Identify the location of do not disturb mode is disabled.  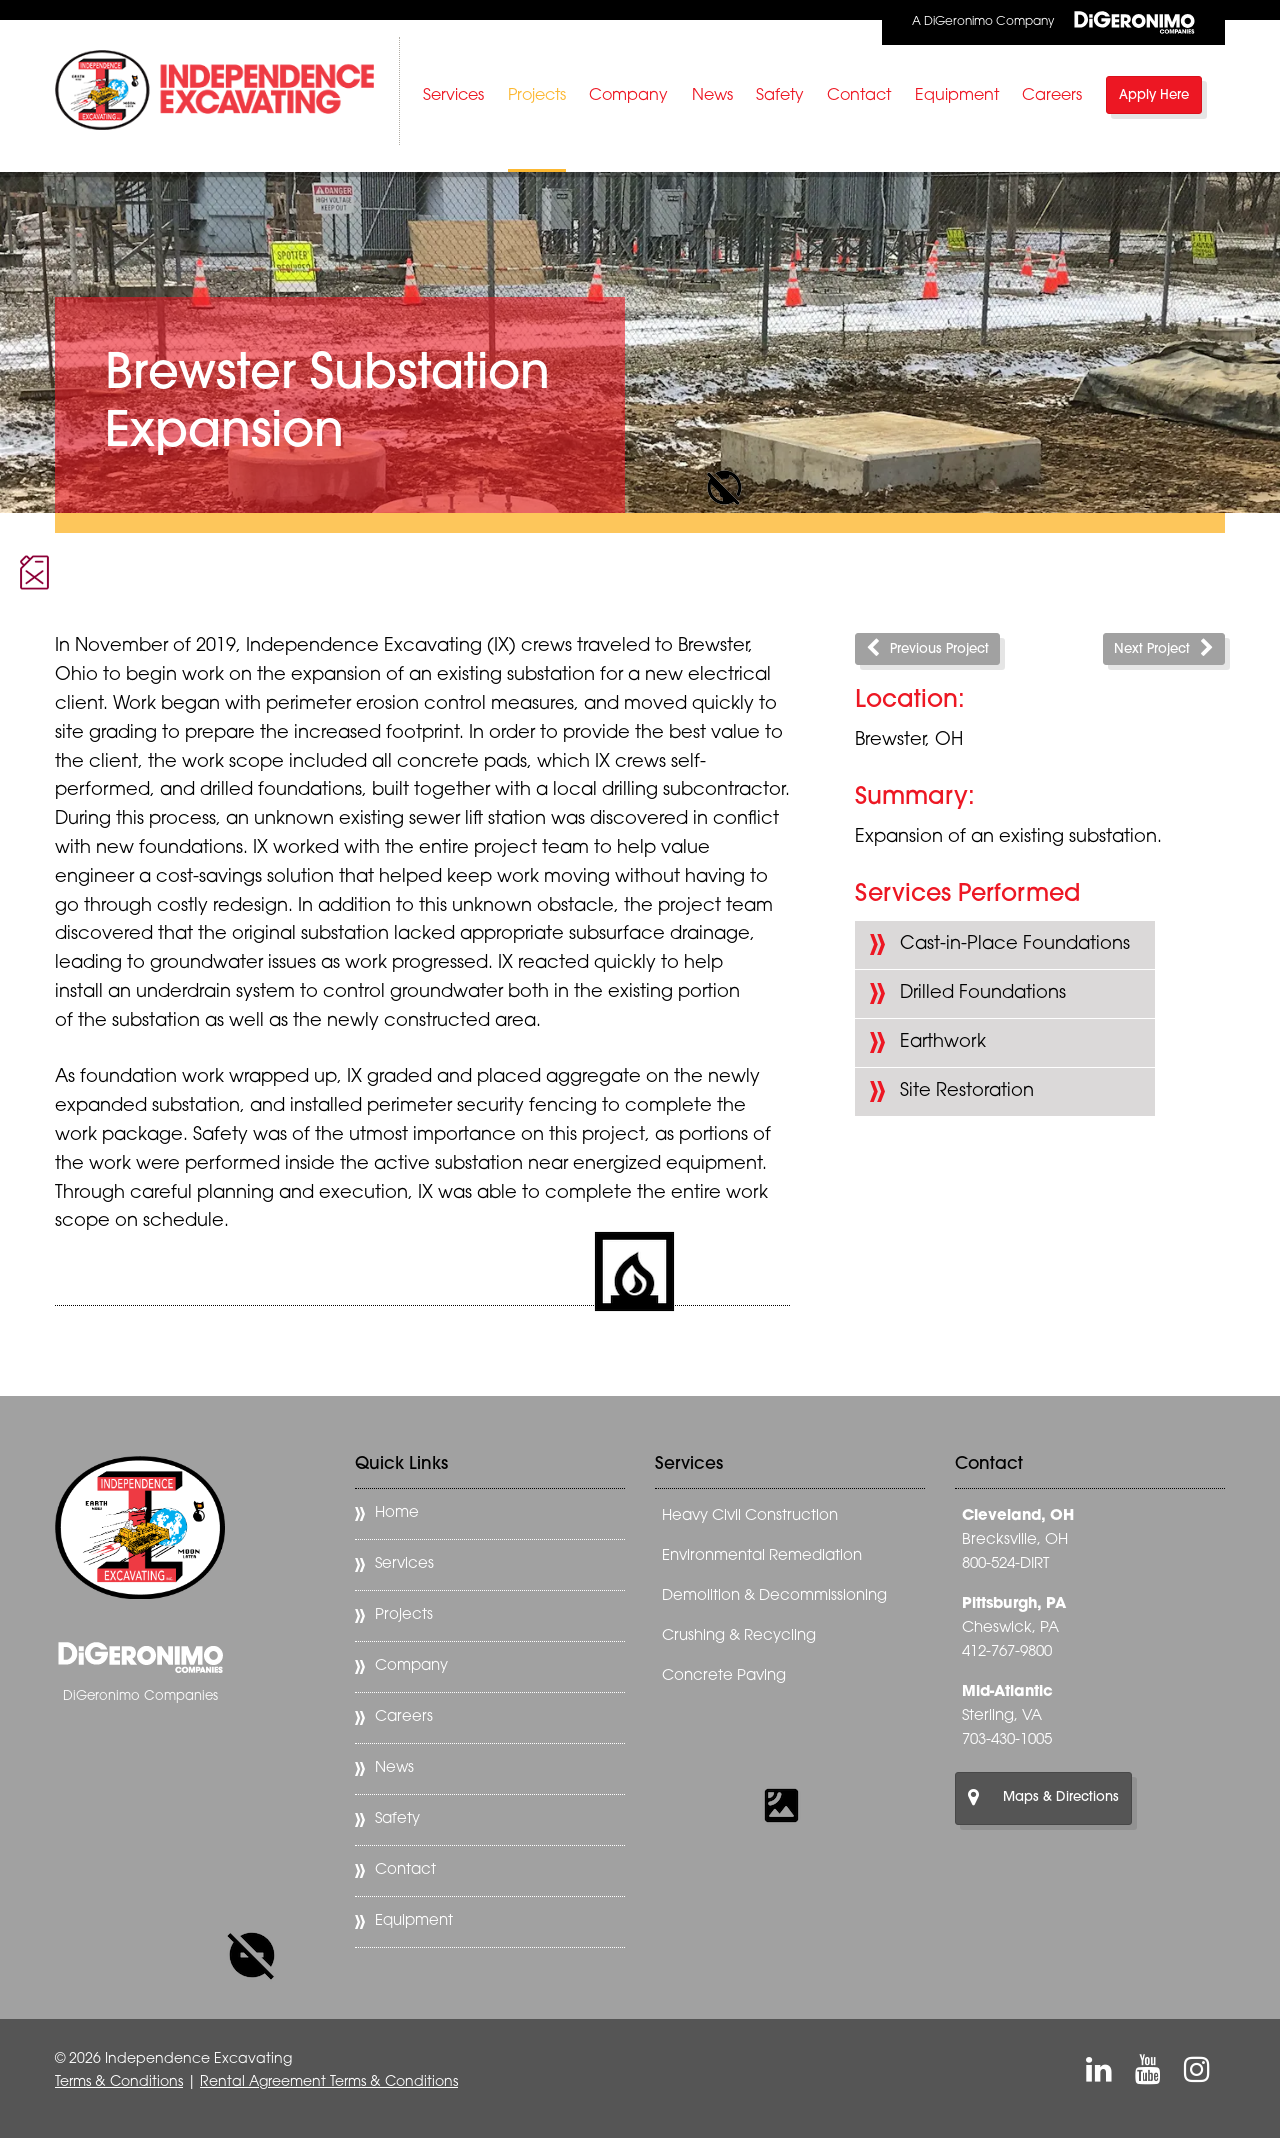
(252, 1955).